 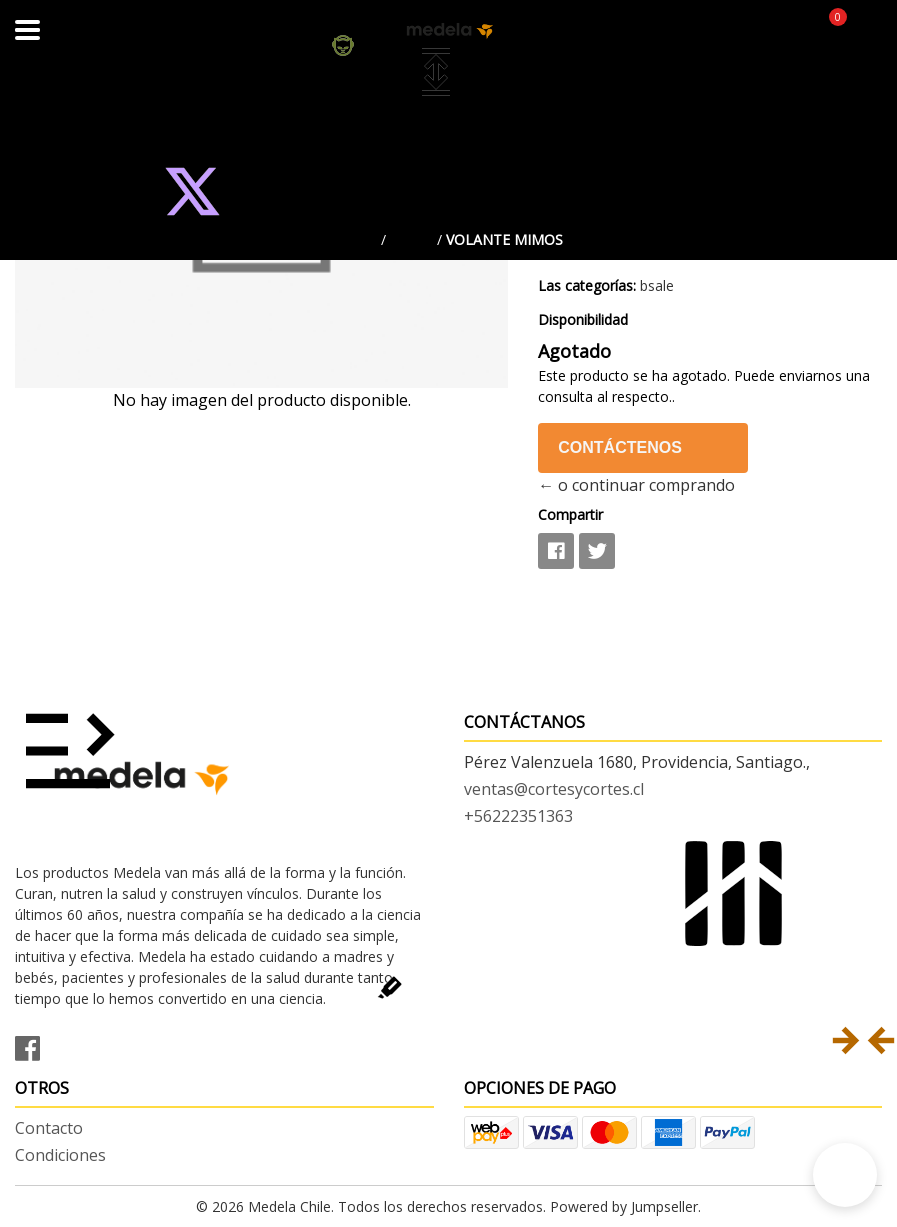 What do you see at coordinates (436, 72) in the screenshot?
I see `expand element height vertically` at bounding box center [436, 72].